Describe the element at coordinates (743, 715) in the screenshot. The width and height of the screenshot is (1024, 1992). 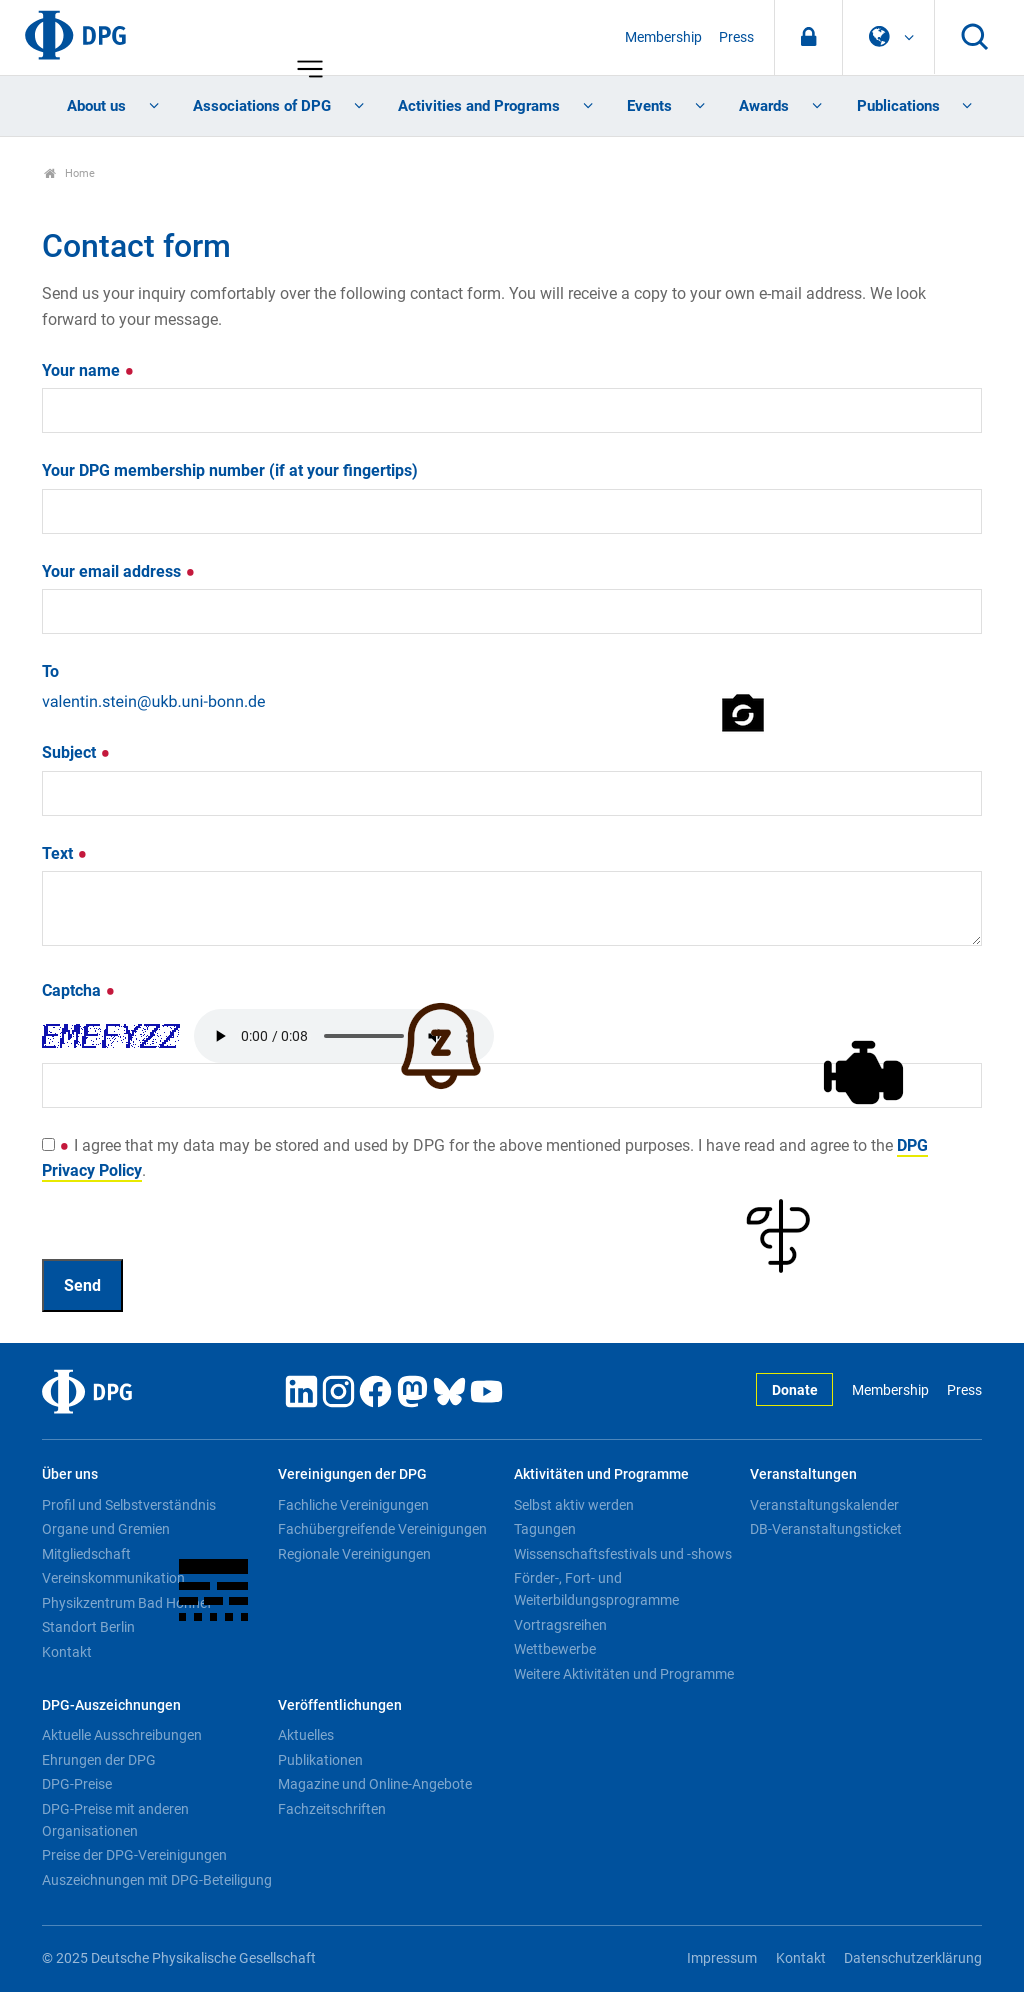
I see `switch to party mode camera filter` at that location.